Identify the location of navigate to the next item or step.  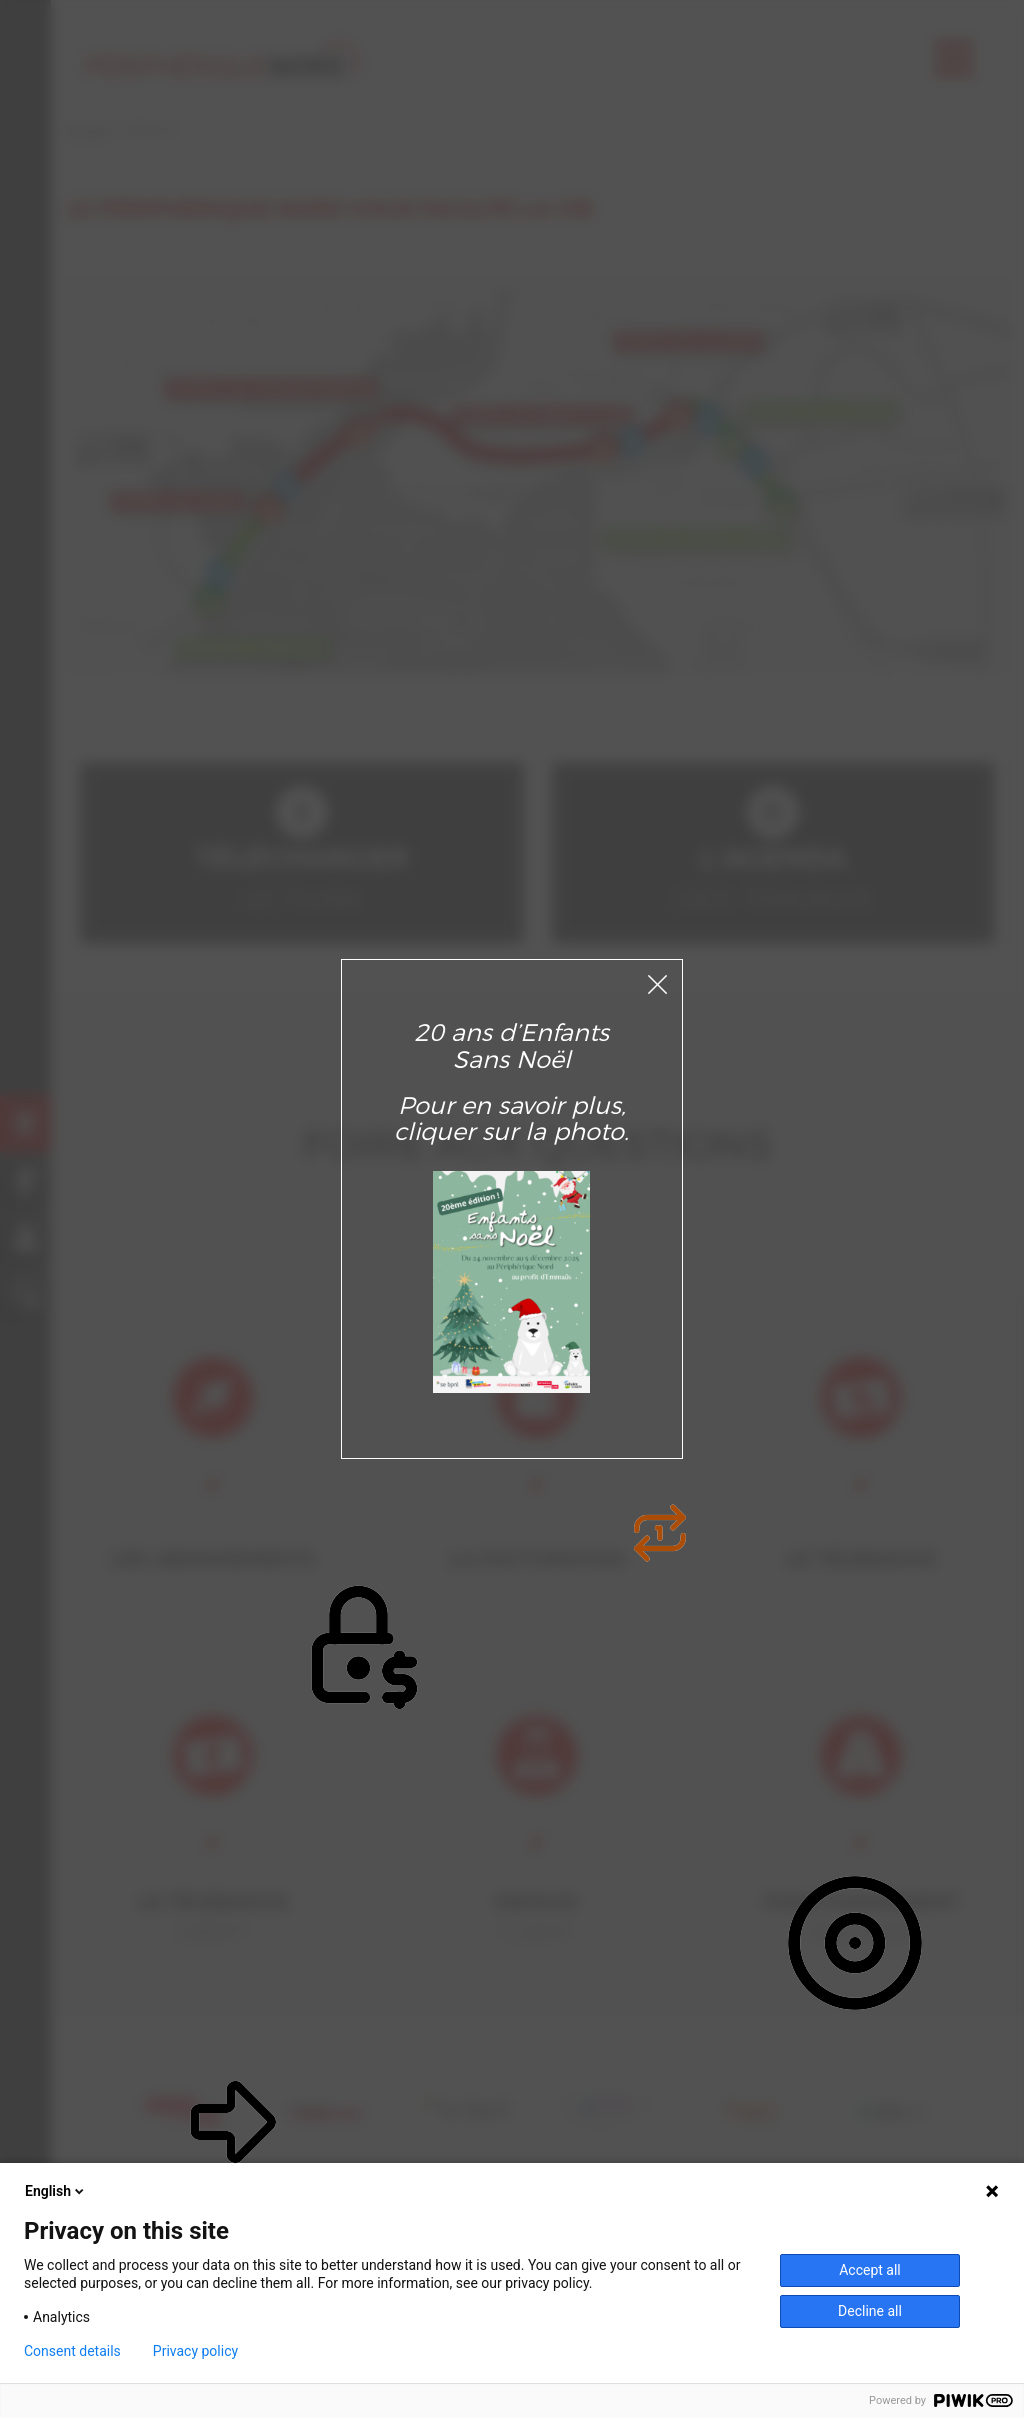
(231, 2122).